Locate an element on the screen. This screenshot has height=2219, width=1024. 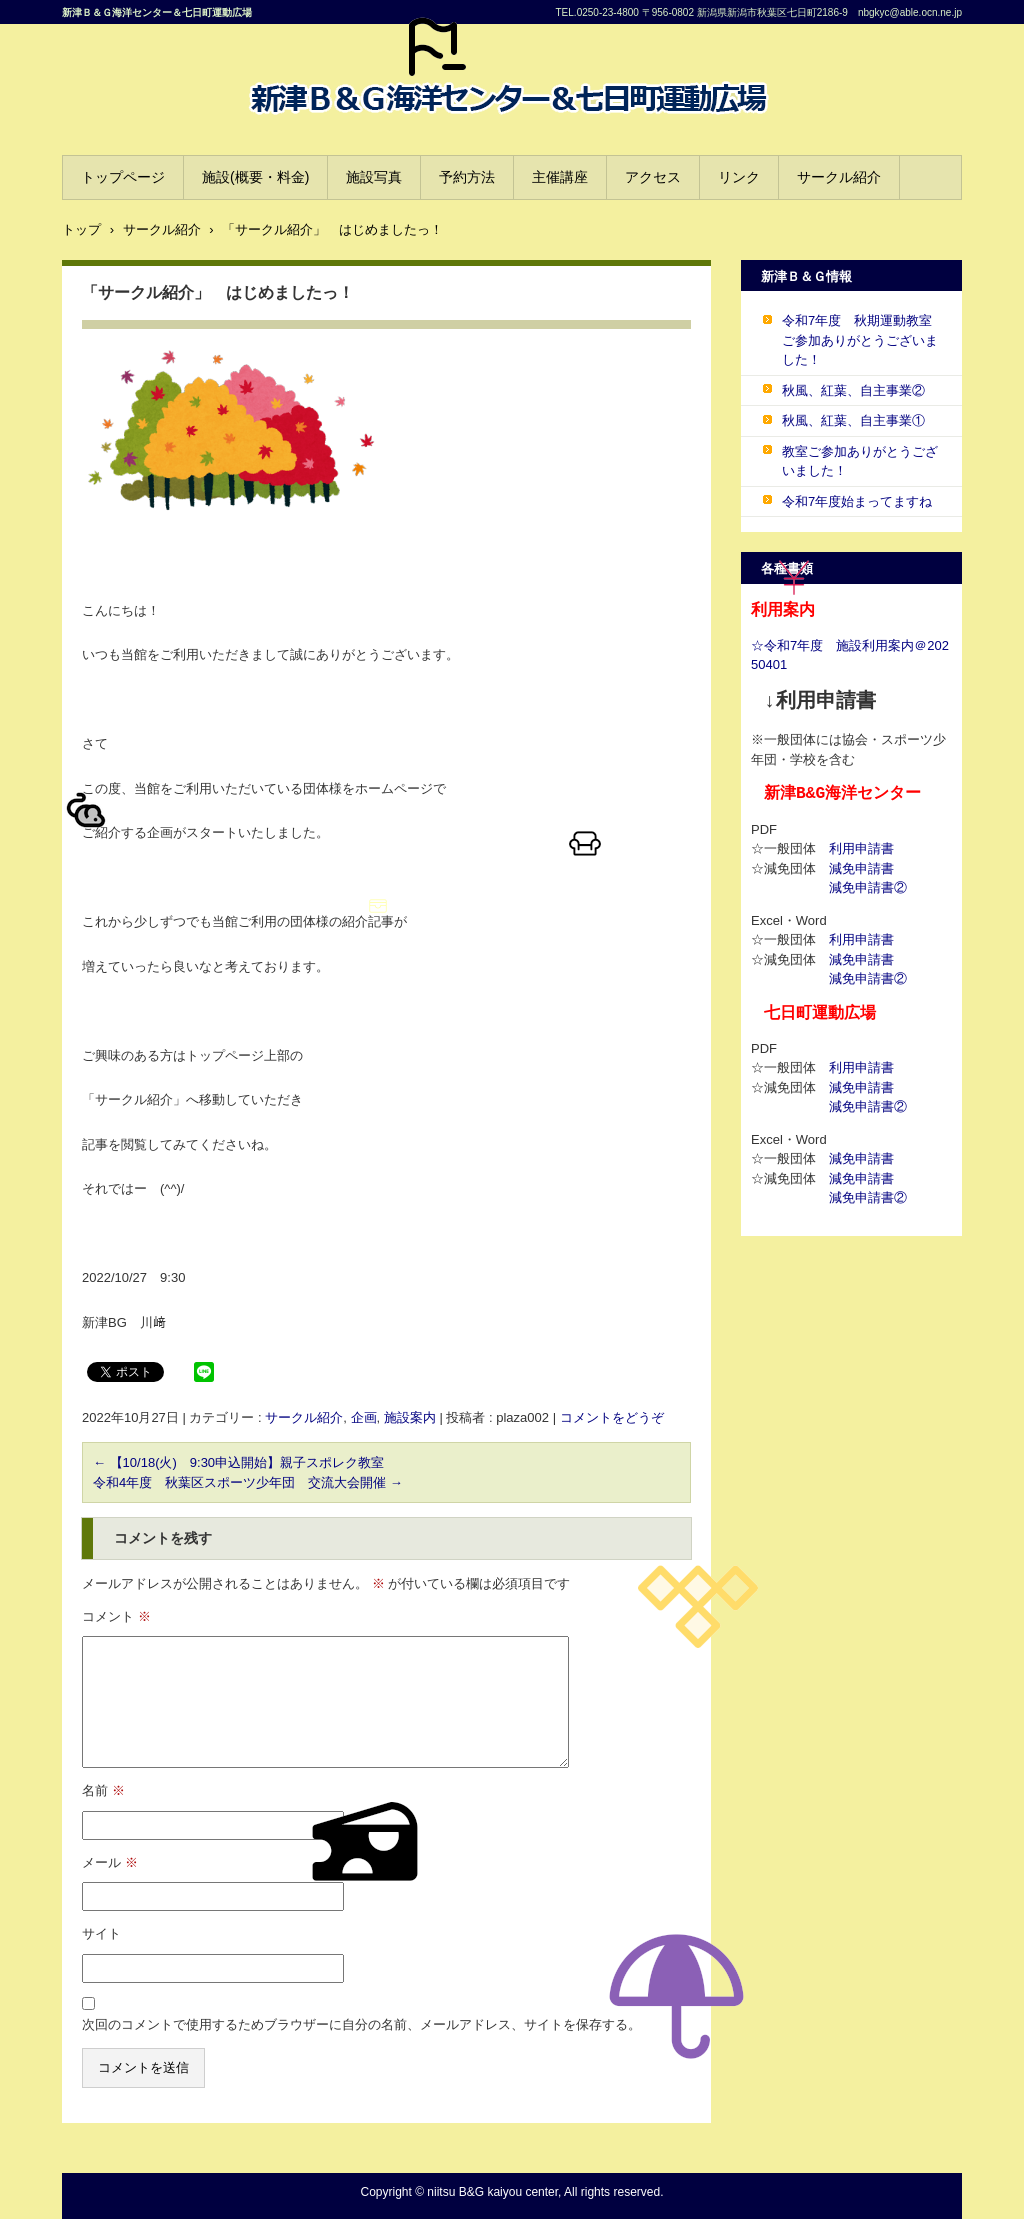
view weather protection or rain forecast is located at coordinates (676, 1996).